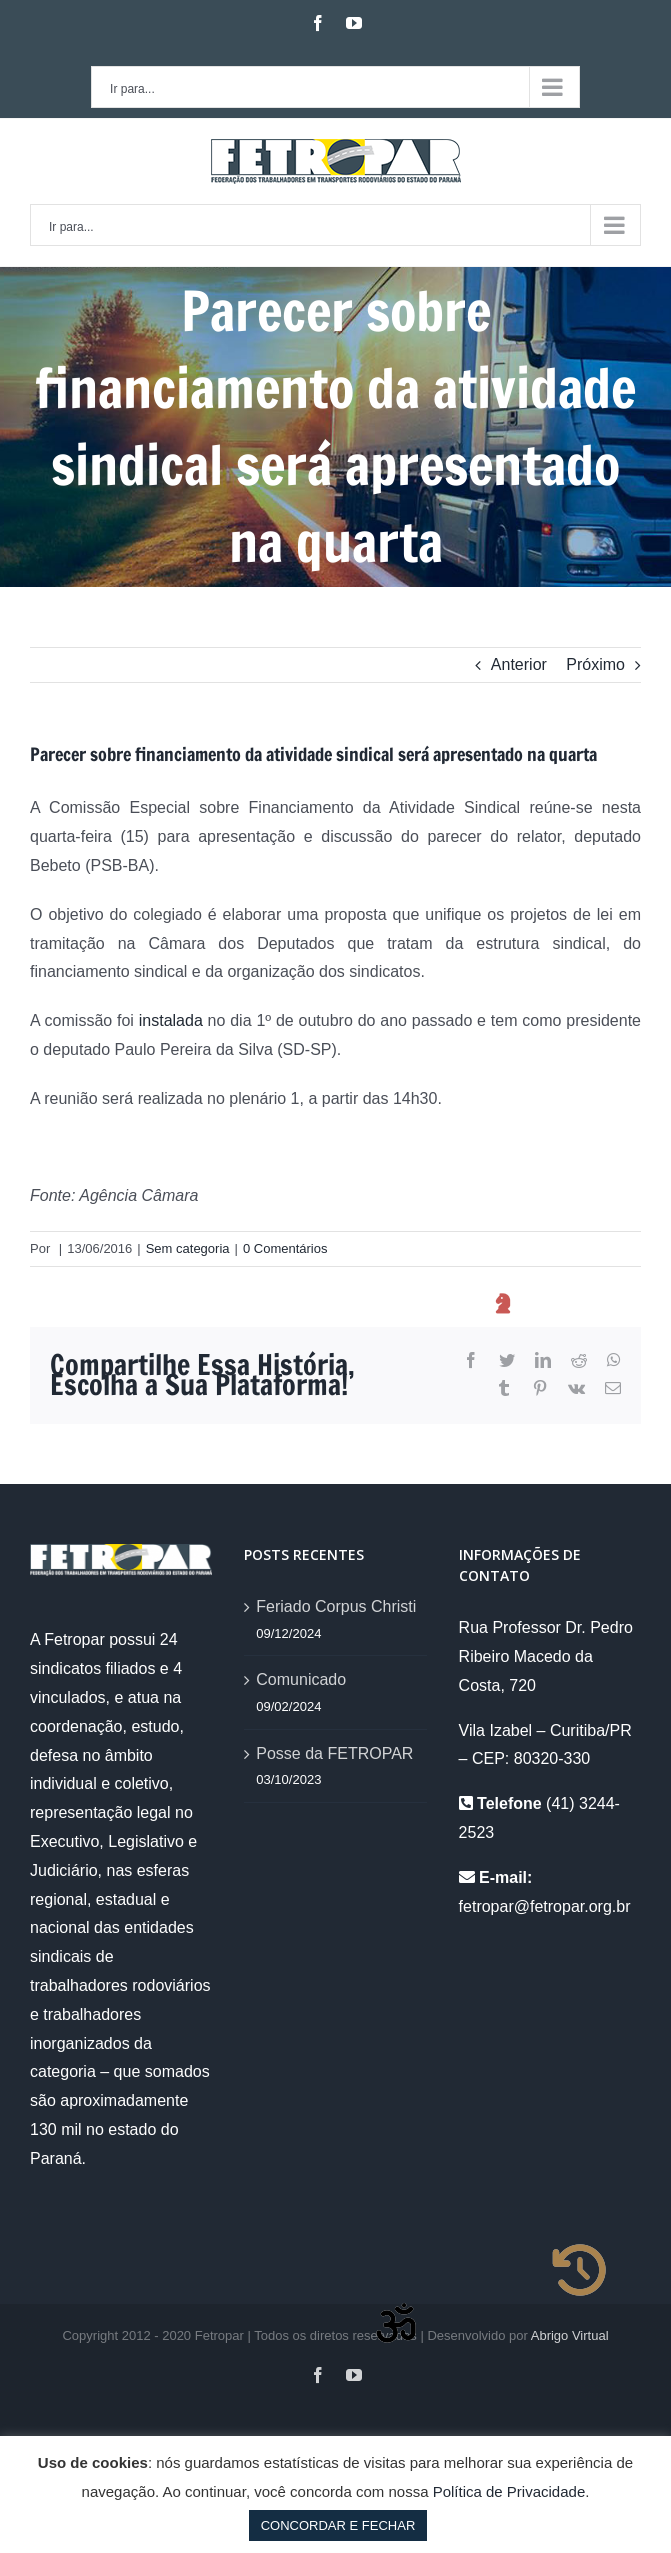  What do you see at coordinates (395, 2322) in the screenshot?
I see `indicates hinduism or spiritual content` at bounding box center [395, 2322].